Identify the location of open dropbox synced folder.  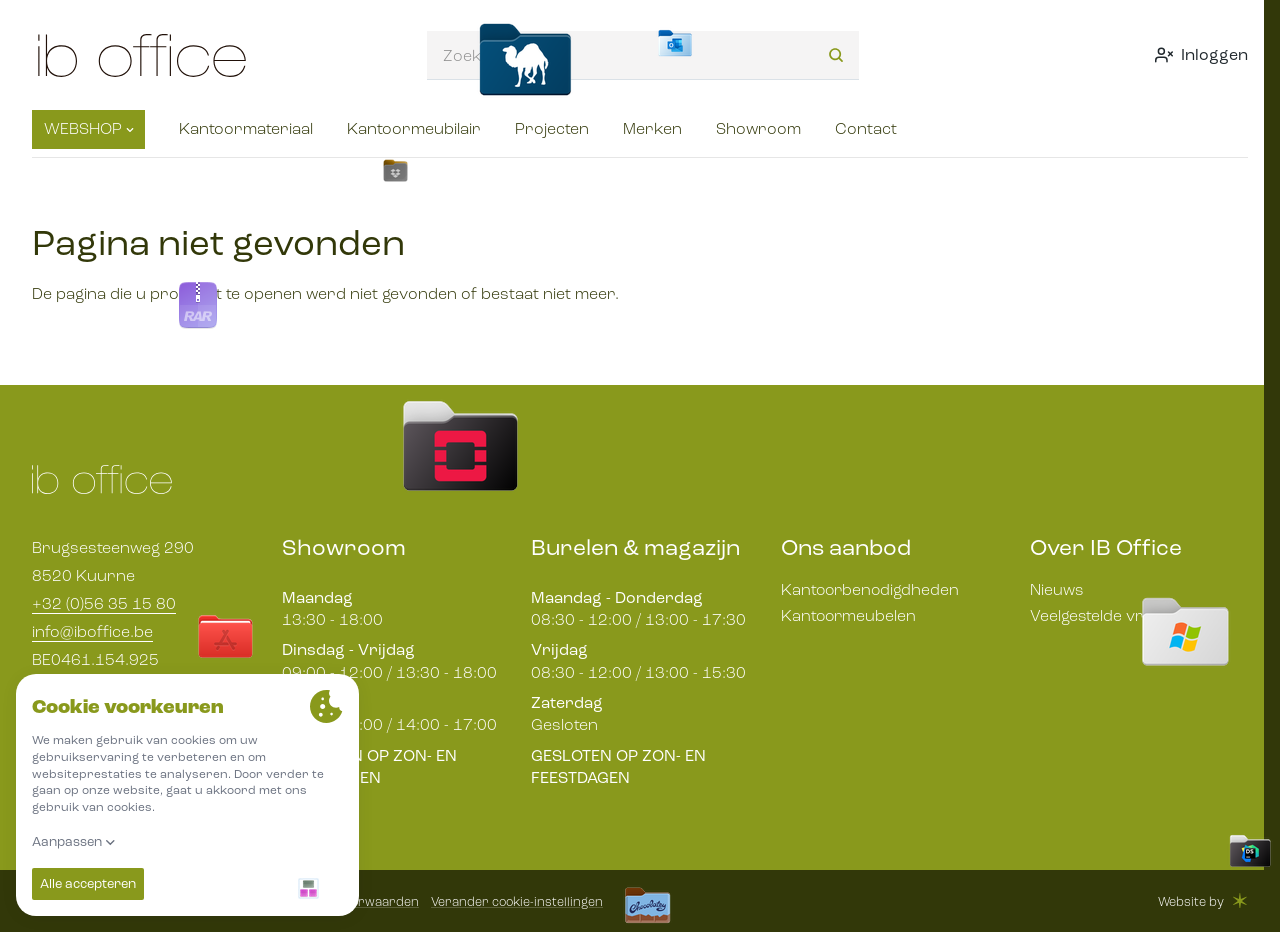
(395, 170).